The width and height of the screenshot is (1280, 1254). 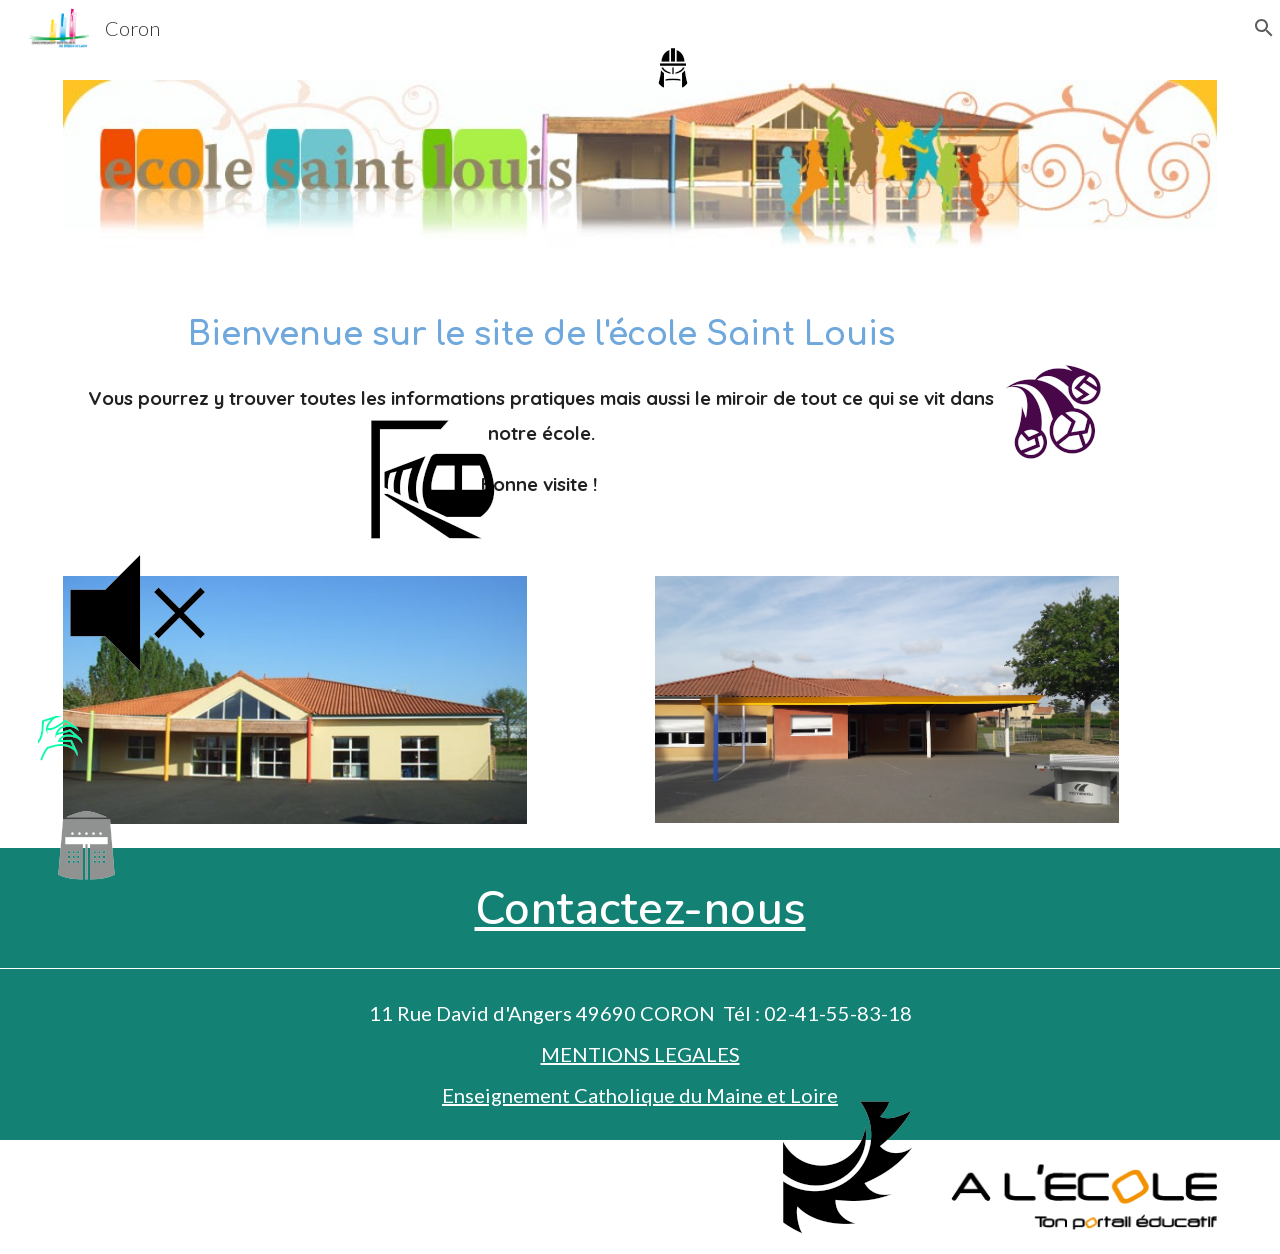 I want to click on view subway or metro transit options, so click(x=432, y=479).